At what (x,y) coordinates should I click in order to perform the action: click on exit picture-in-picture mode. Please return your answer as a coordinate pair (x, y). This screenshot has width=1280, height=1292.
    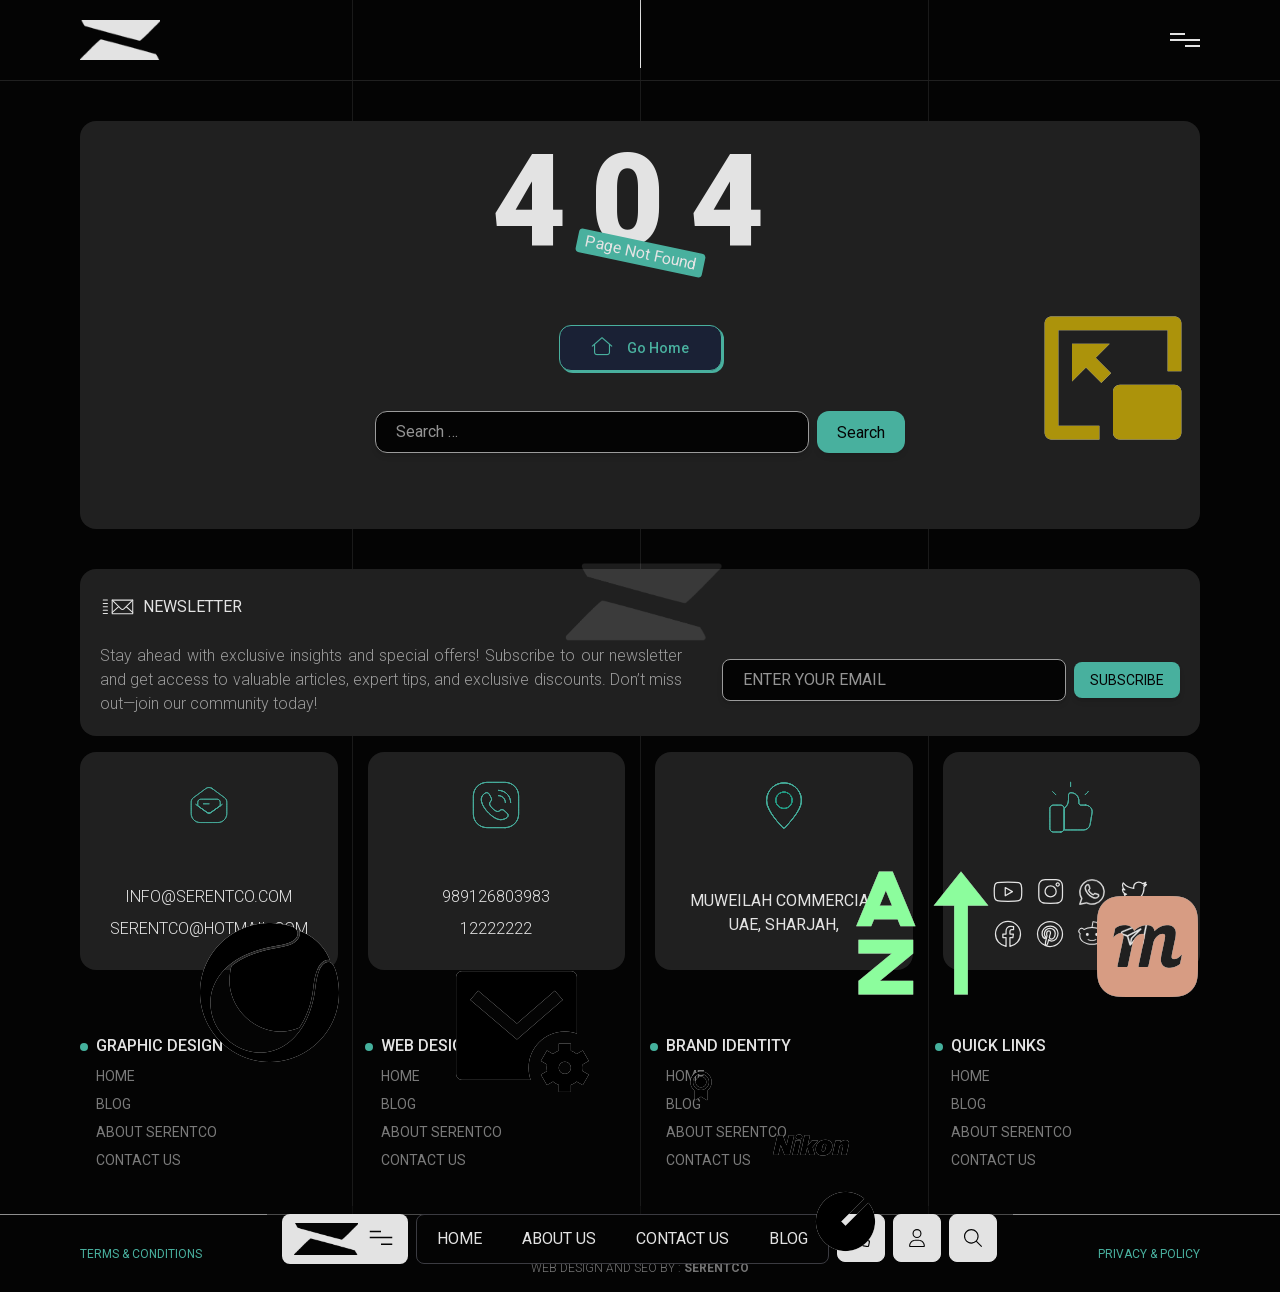
    Looking at the image, I should click on (1113, 378).